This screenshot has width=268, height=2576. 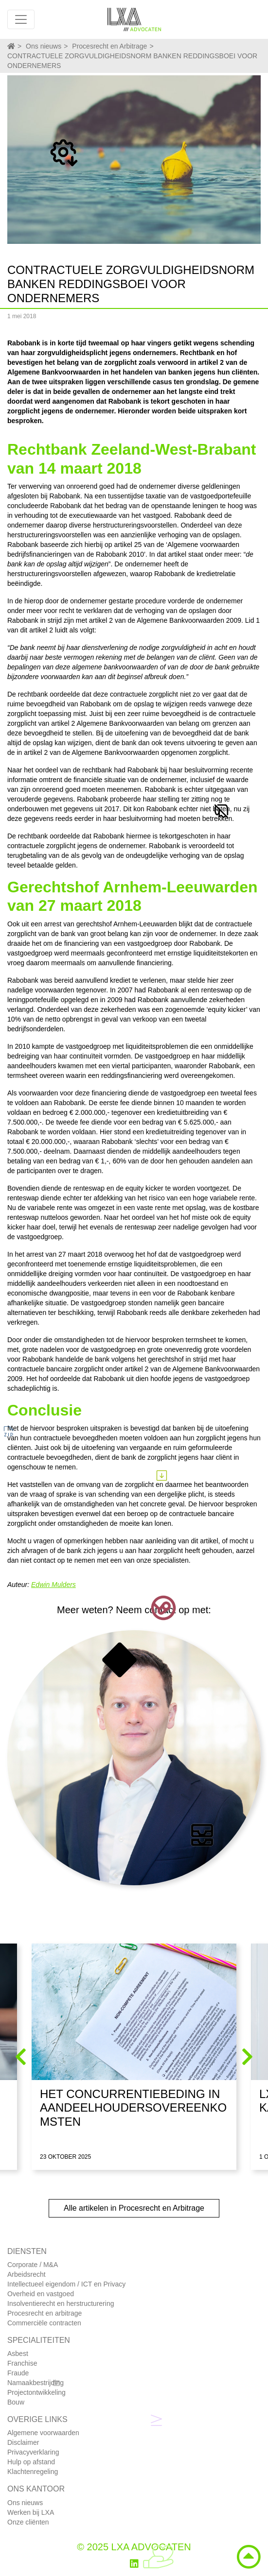 I want to click on donate or make a charitable contribution, so click(x=159, y=2557).